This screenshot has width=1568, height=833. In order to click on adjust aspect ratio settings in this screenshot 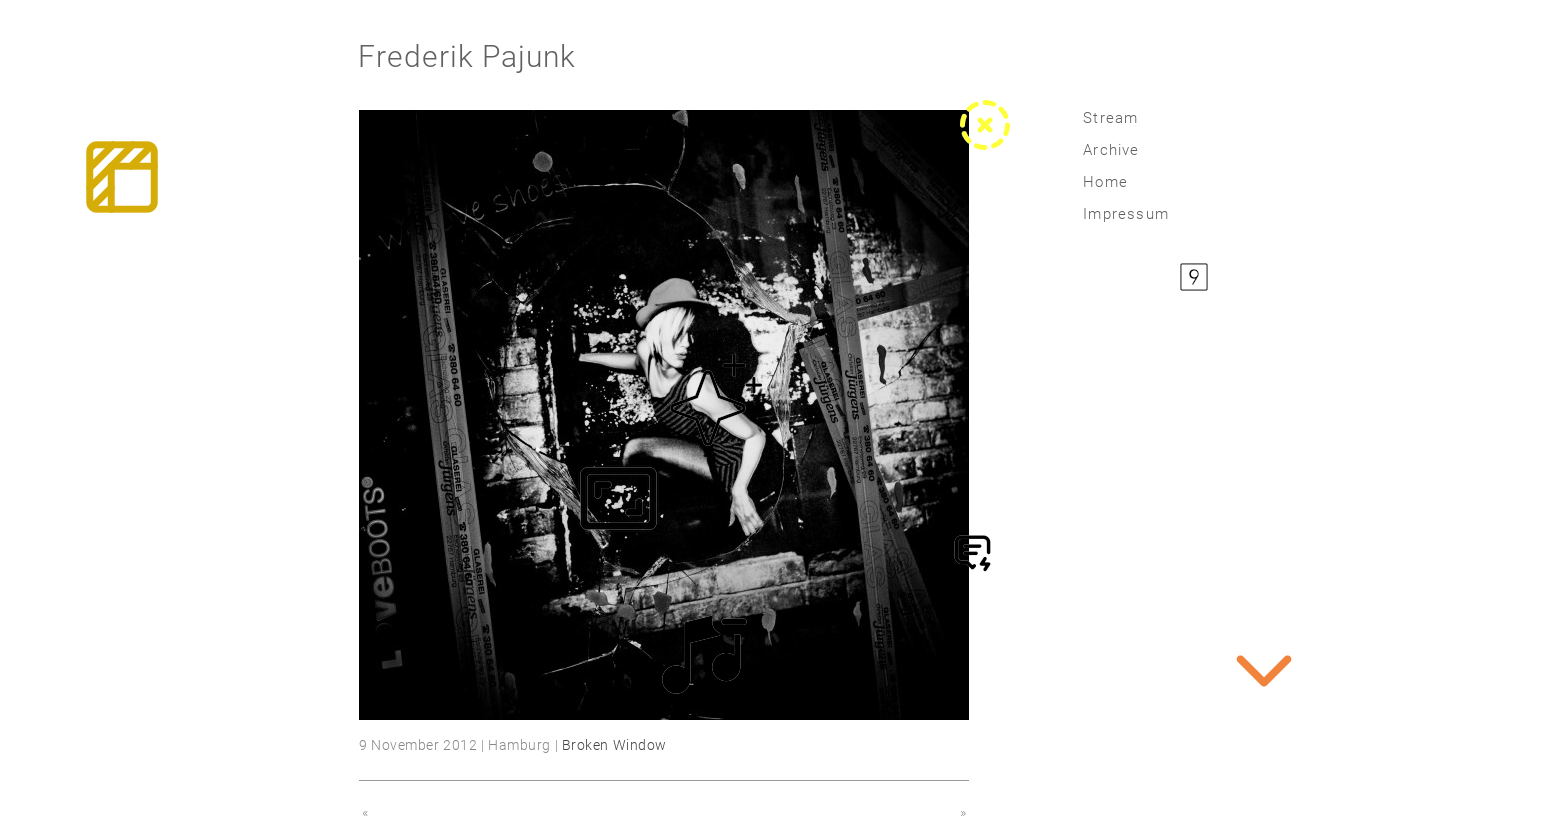, I will do `click(618, 498)`.